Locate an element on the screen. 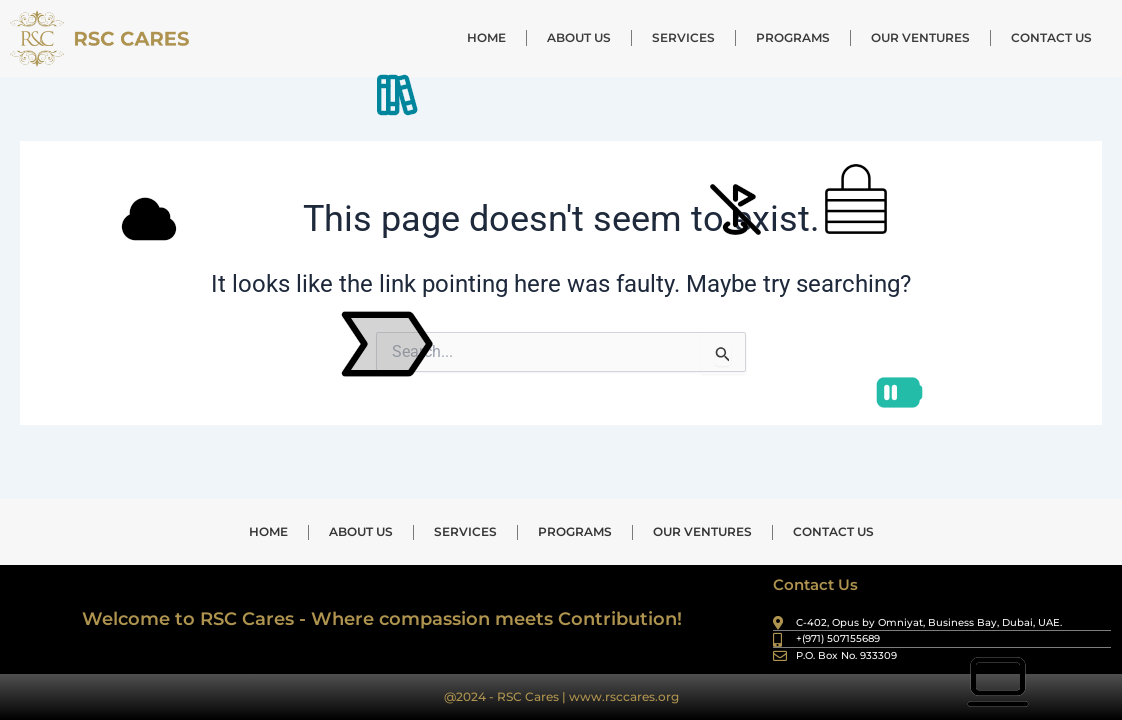  indicates a secure or encrypted connection is located at coordinates (856, 203).